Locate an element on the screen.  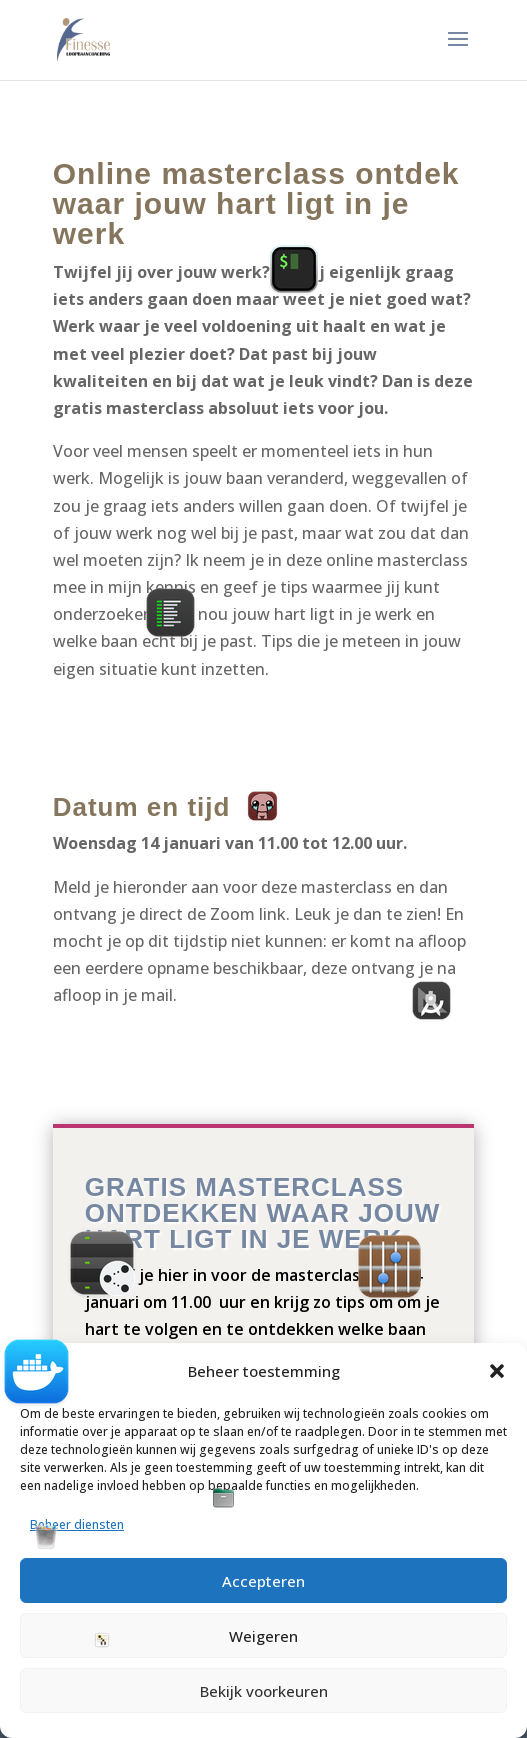
open the file manager is located at coordinates (223, 1497).